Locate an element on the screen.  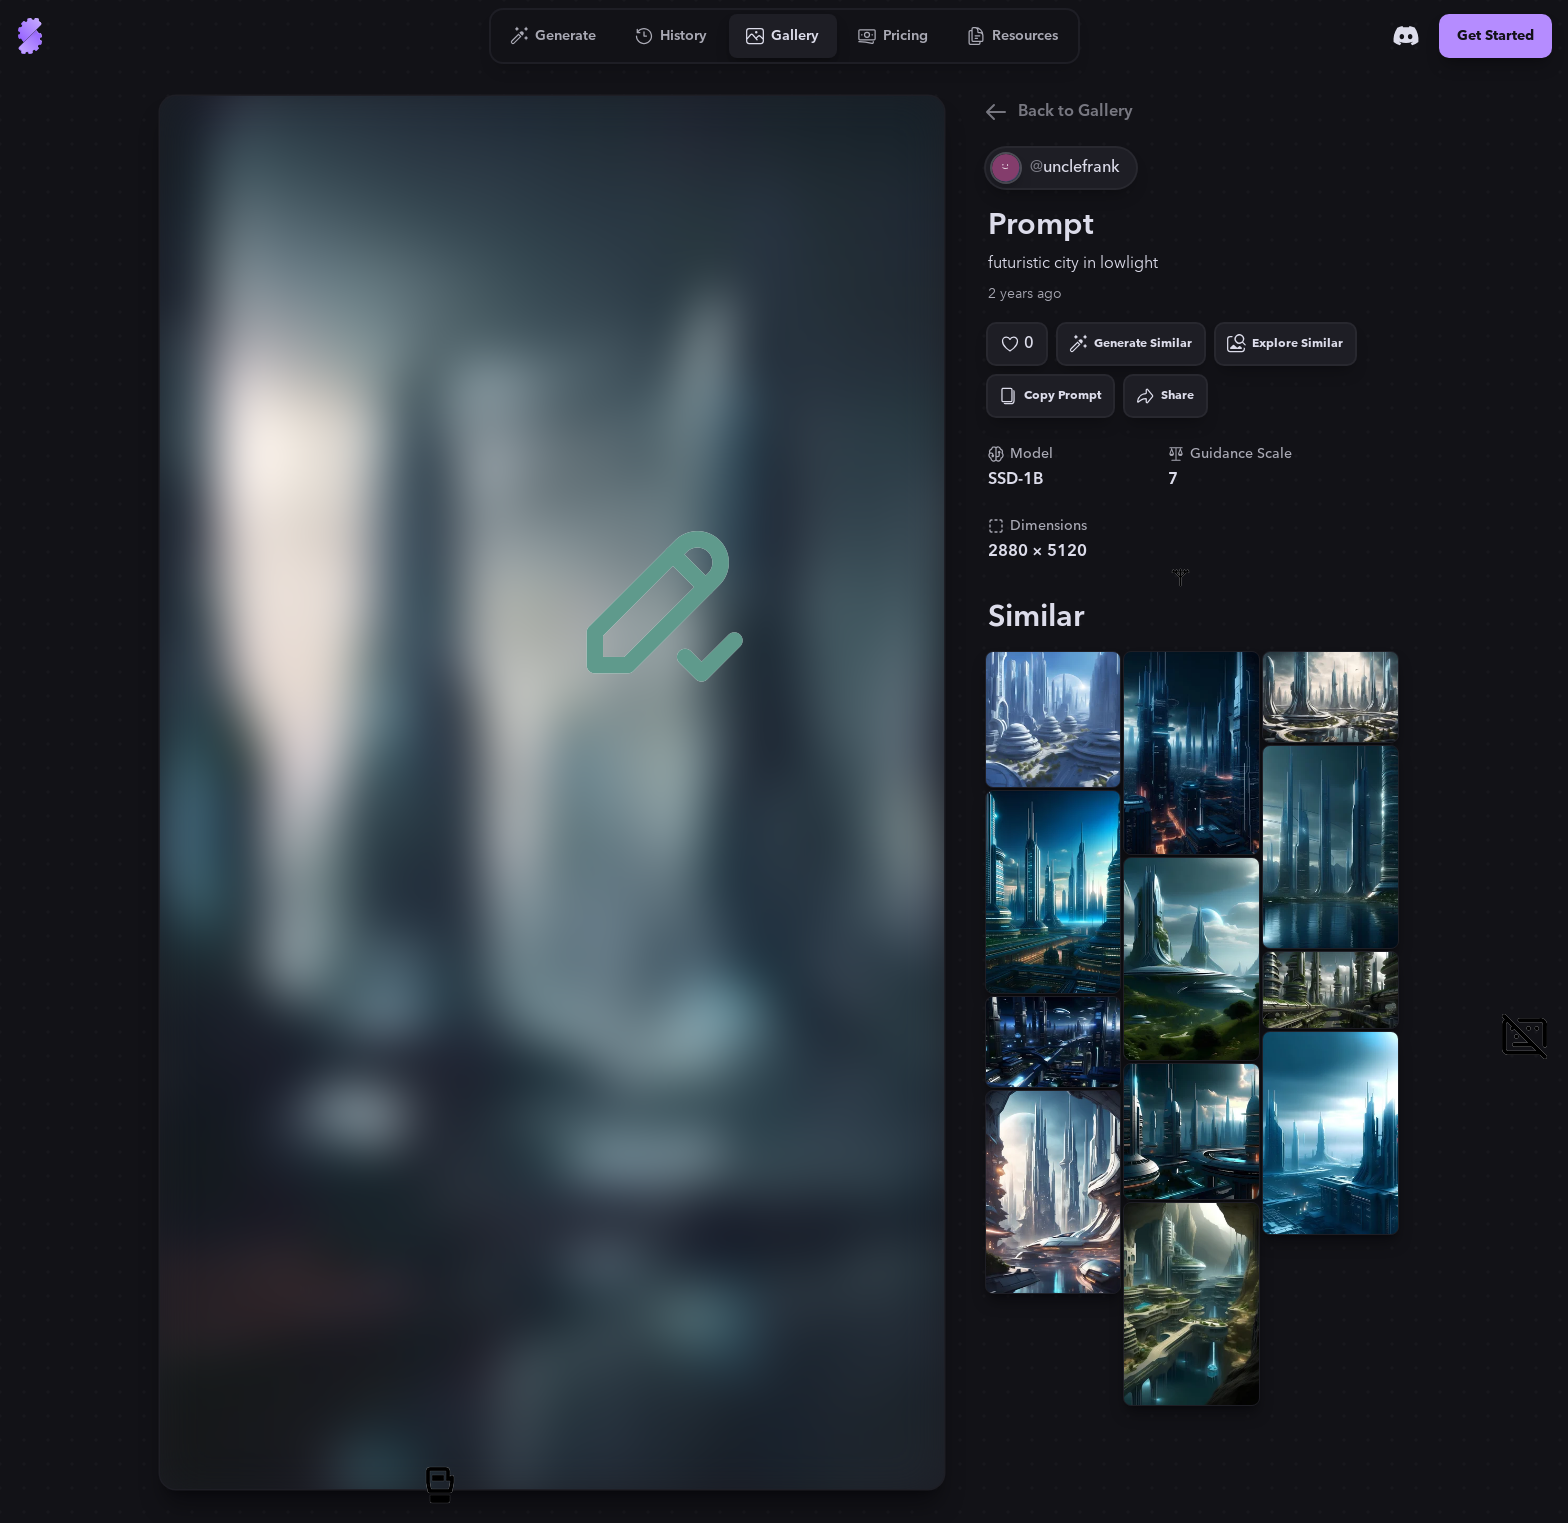
access mixed martial arts or boxing content is located at coordinates (440, 1485).